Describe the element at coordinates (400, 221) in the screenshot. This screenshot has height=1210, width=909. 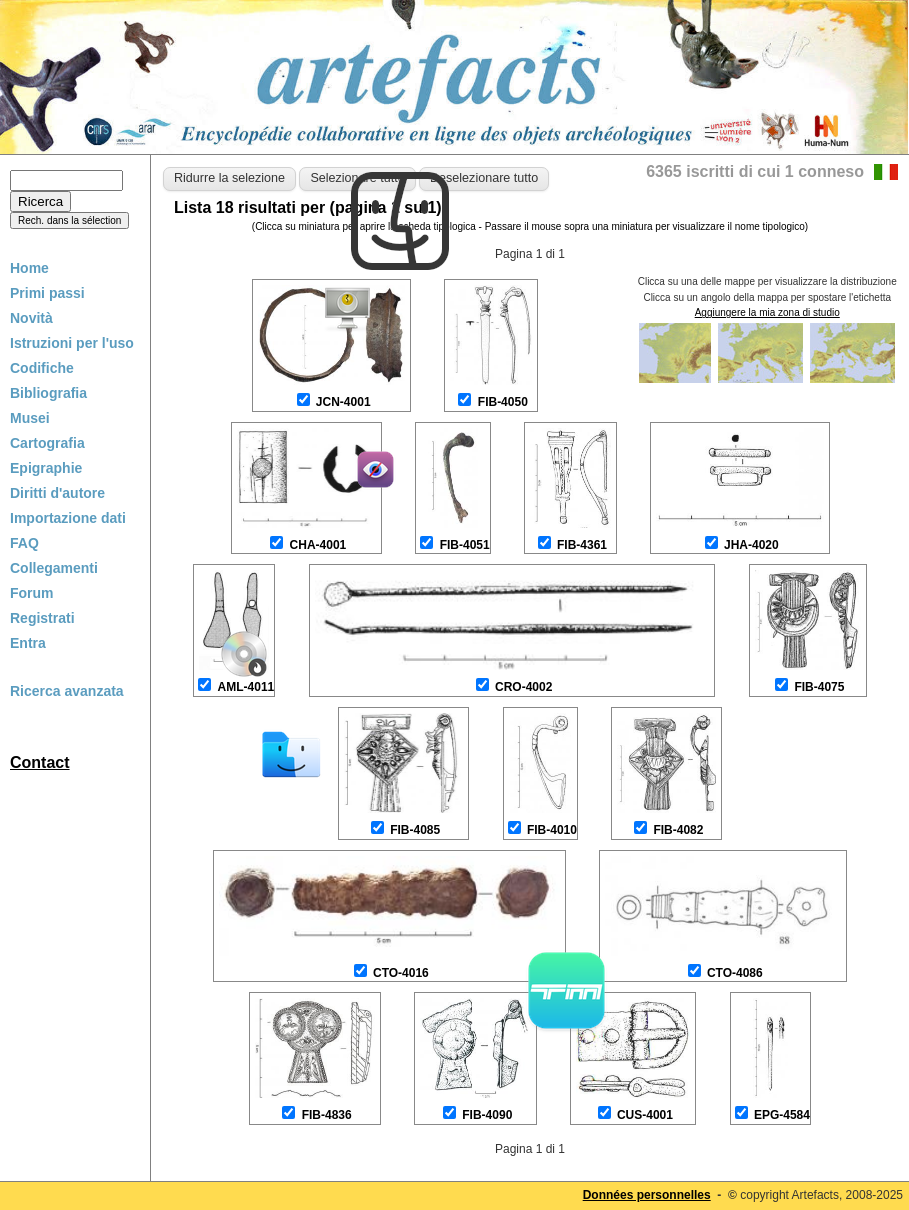
I see `open file manager` at that location.